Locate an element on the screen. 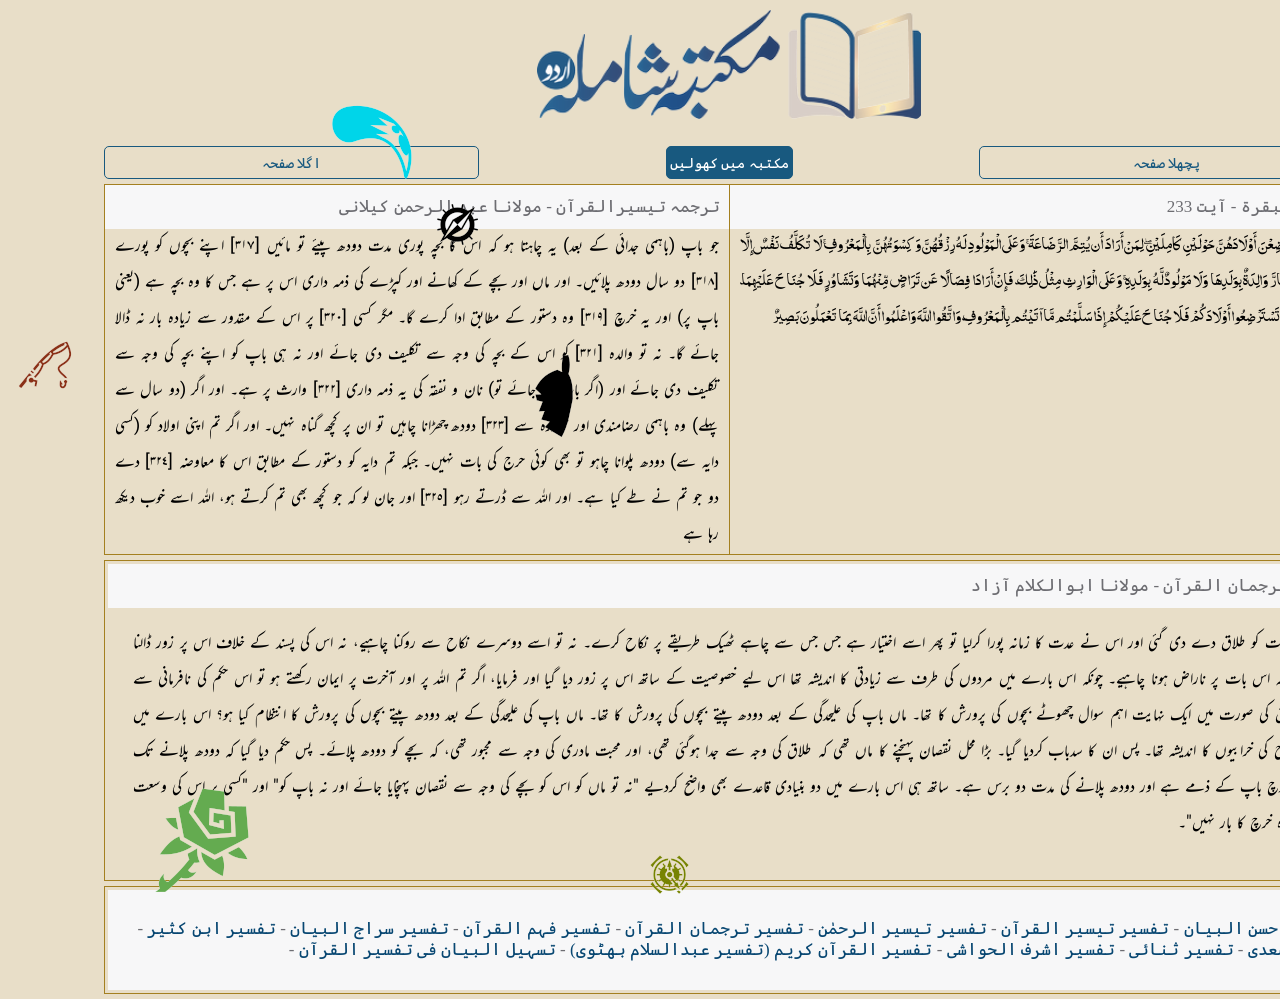  activate claw attack ability is located at coordinates (372, 144).